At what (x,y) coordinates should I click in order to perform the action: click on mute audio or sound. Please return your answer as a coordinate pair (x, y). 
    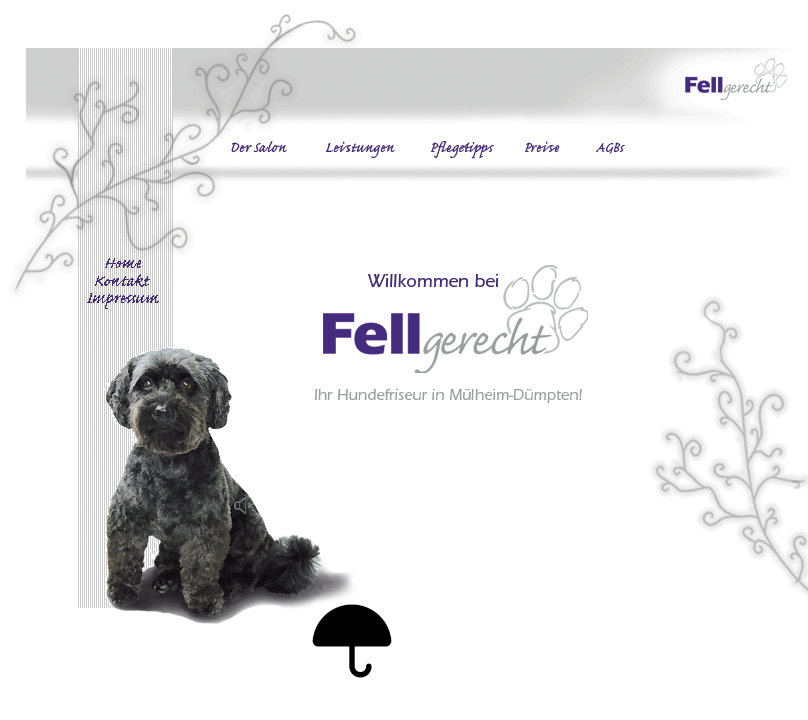
    Looking at the image, I should click on (243, 505).